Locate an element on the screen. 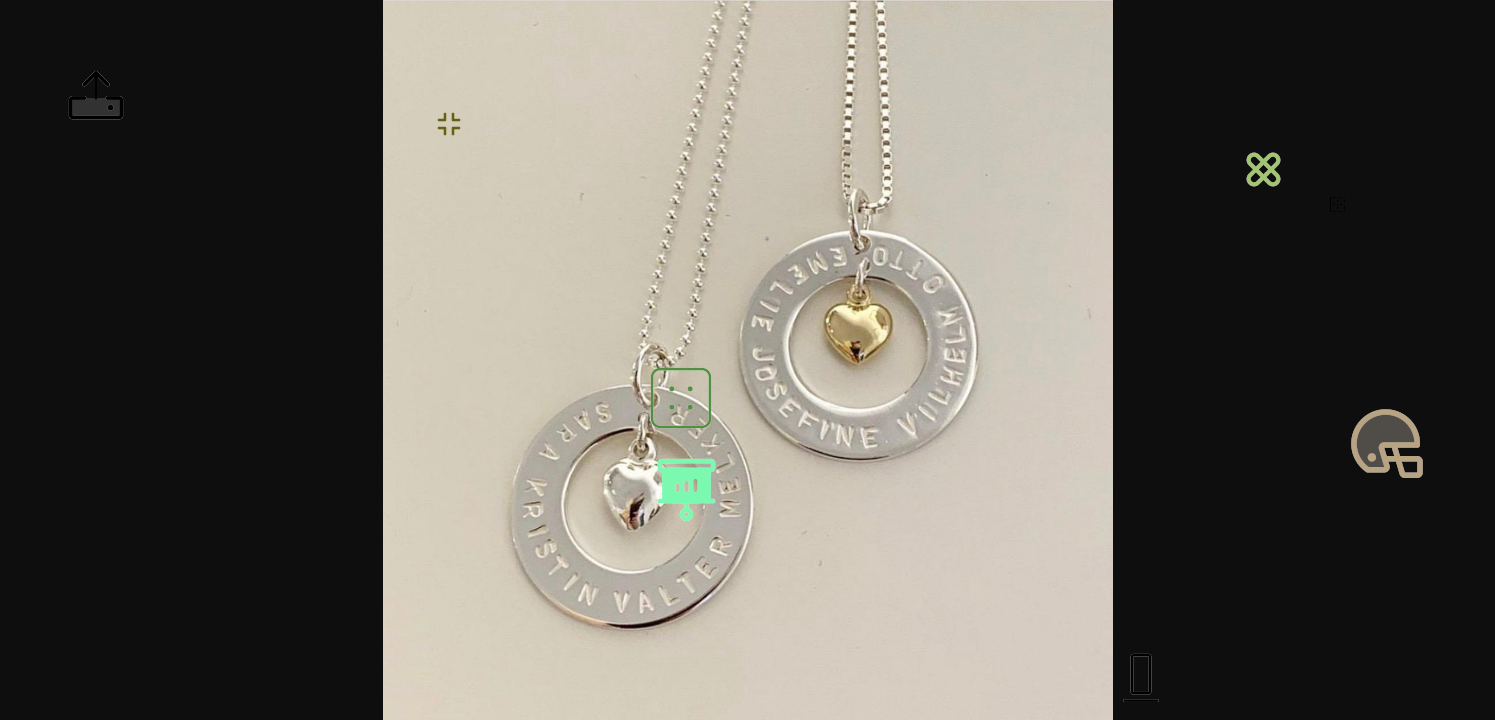 The image size is (1495, 720). randomize or shuffle content is located at coordinates (681, 398).